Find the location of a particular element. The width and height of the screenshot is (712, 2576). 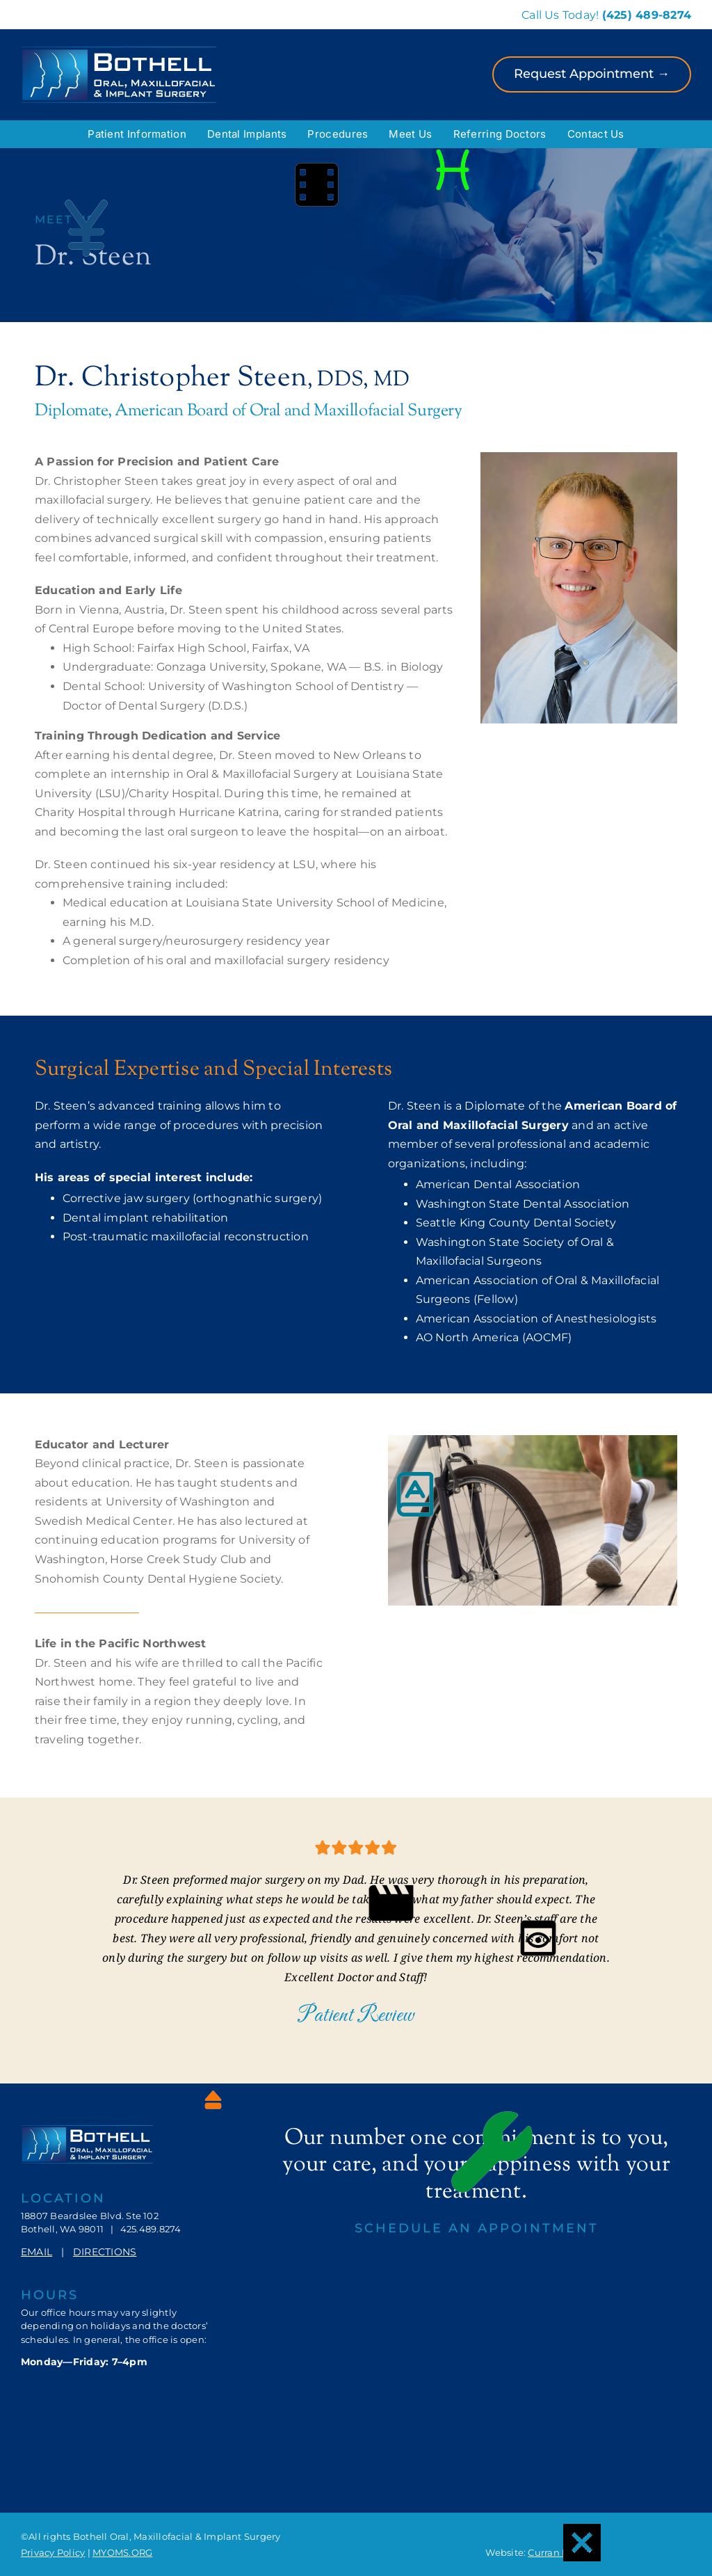

access video or movie content is located at coordinates (391, 1903).